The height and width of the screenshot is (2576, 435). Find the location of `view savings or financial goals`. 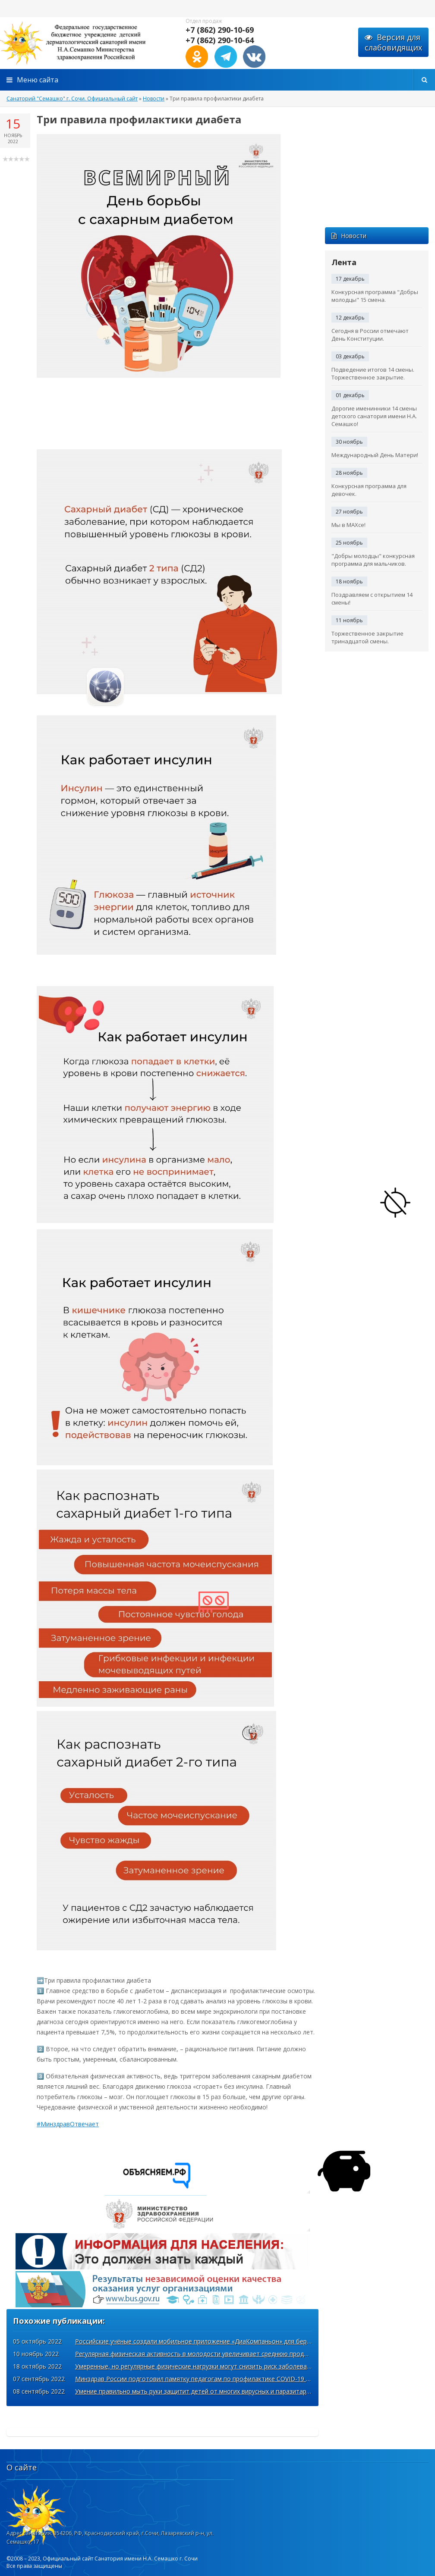

view savings or financial goals is located at coordinates (345, 2171).